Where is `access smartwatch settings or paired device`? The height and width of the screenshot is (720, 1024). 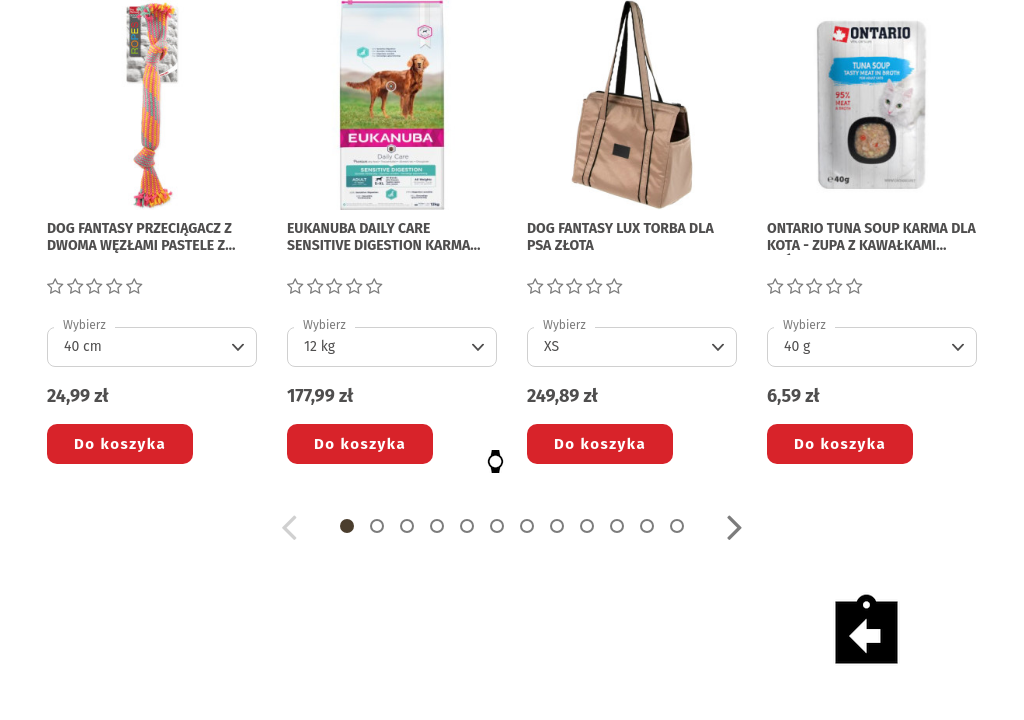
access smartwatch settings or paired device is located at coordinates (495, 461).